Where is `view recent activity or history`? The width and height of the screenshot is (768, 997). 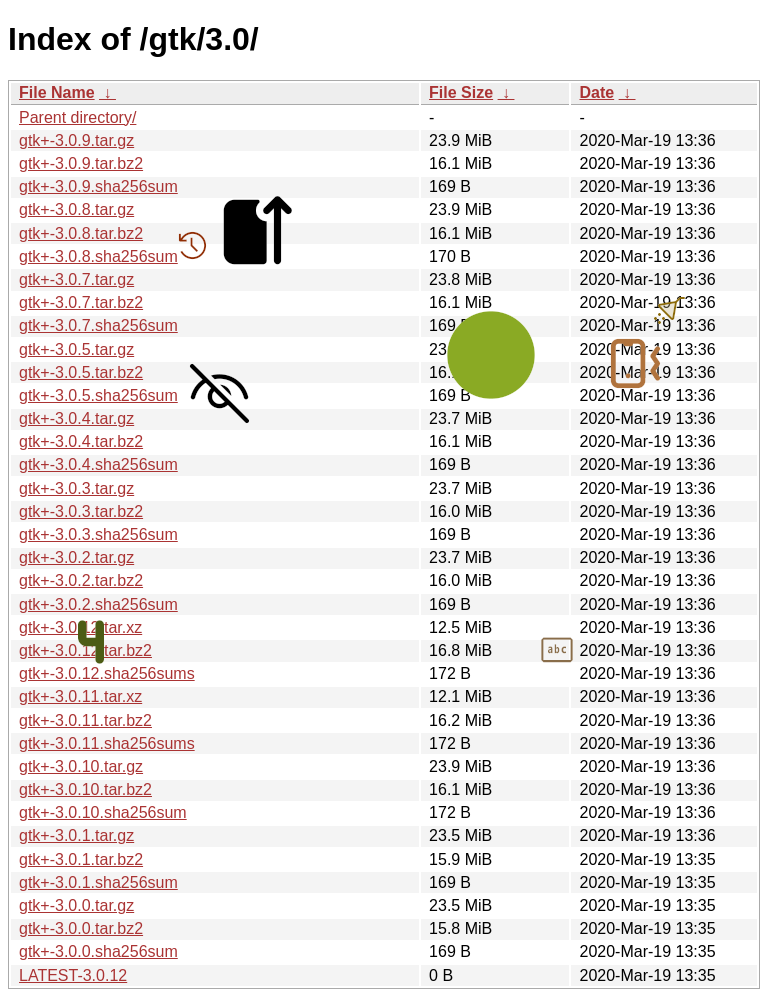 view recent activity or history is located at coordinates (192, 245).